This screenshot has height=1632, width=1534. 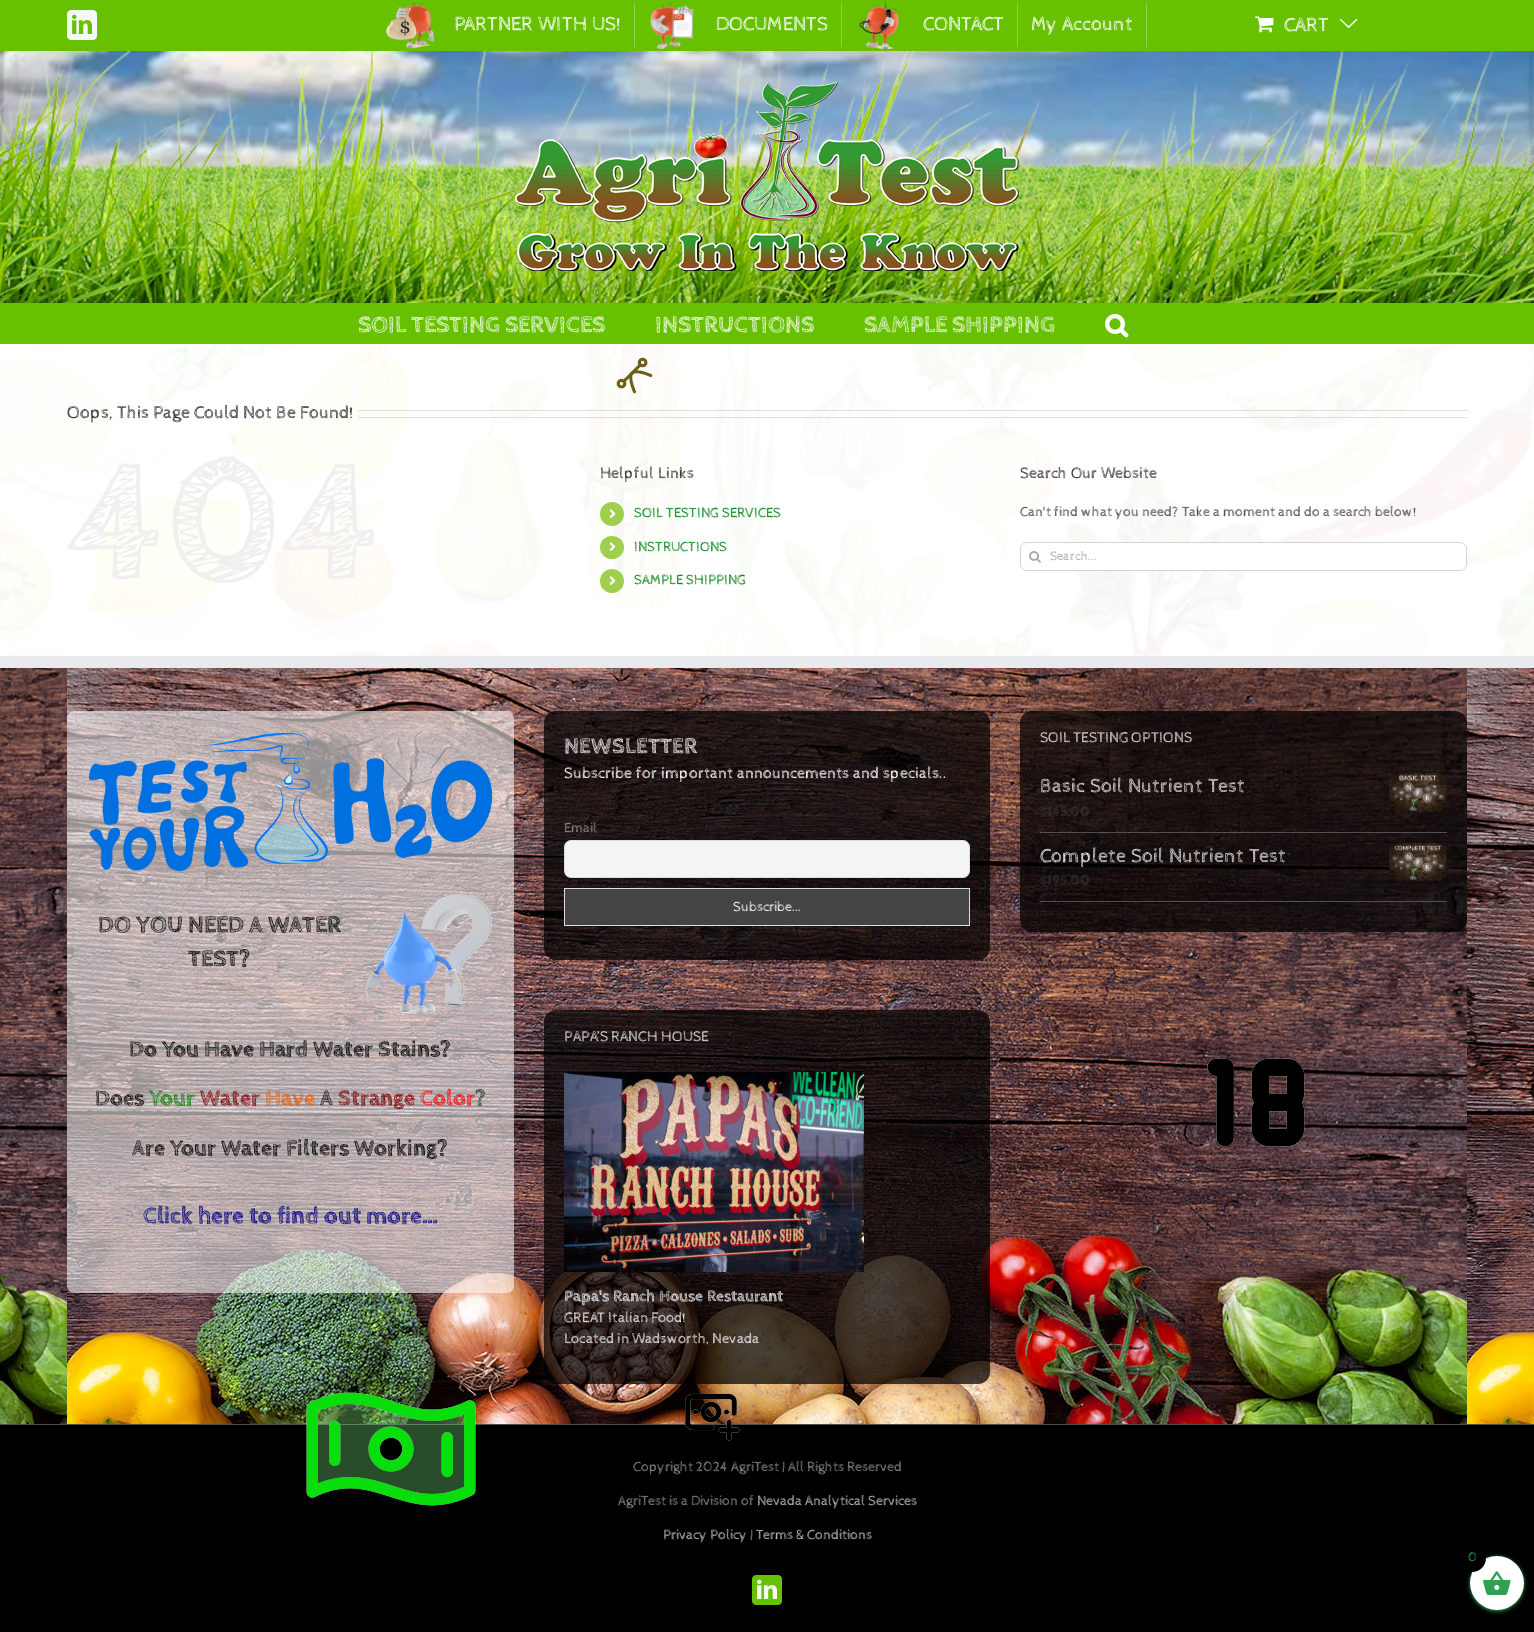 I want to click on view payment or transaction details, so click(x=391, y=1449).